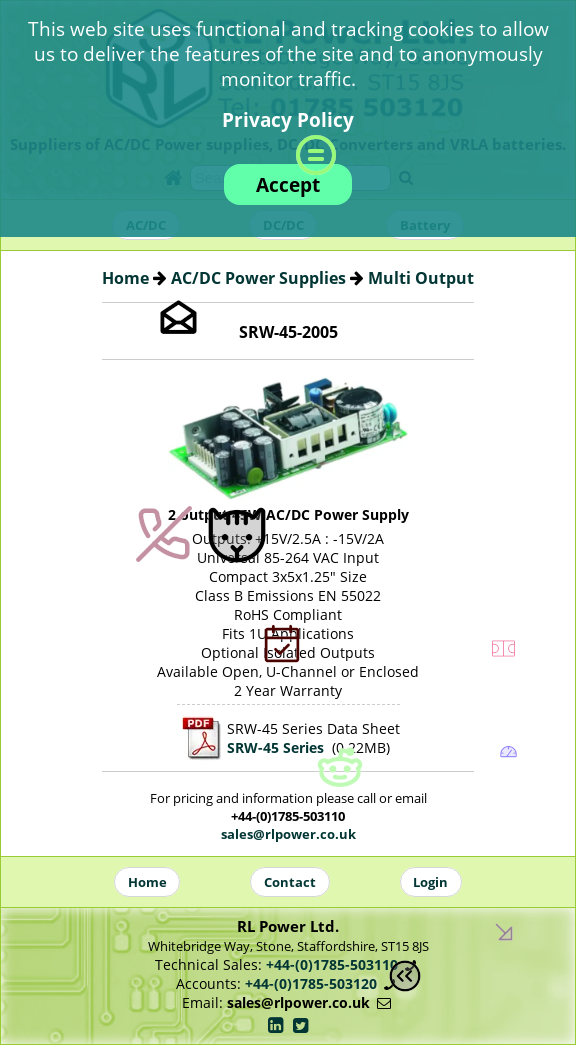 The height and width of the screenshot is (1045, 576). Describe the element at coordinates (316, 155) in the screenshot. I see `indicates no derivatives license restriction` at that location.